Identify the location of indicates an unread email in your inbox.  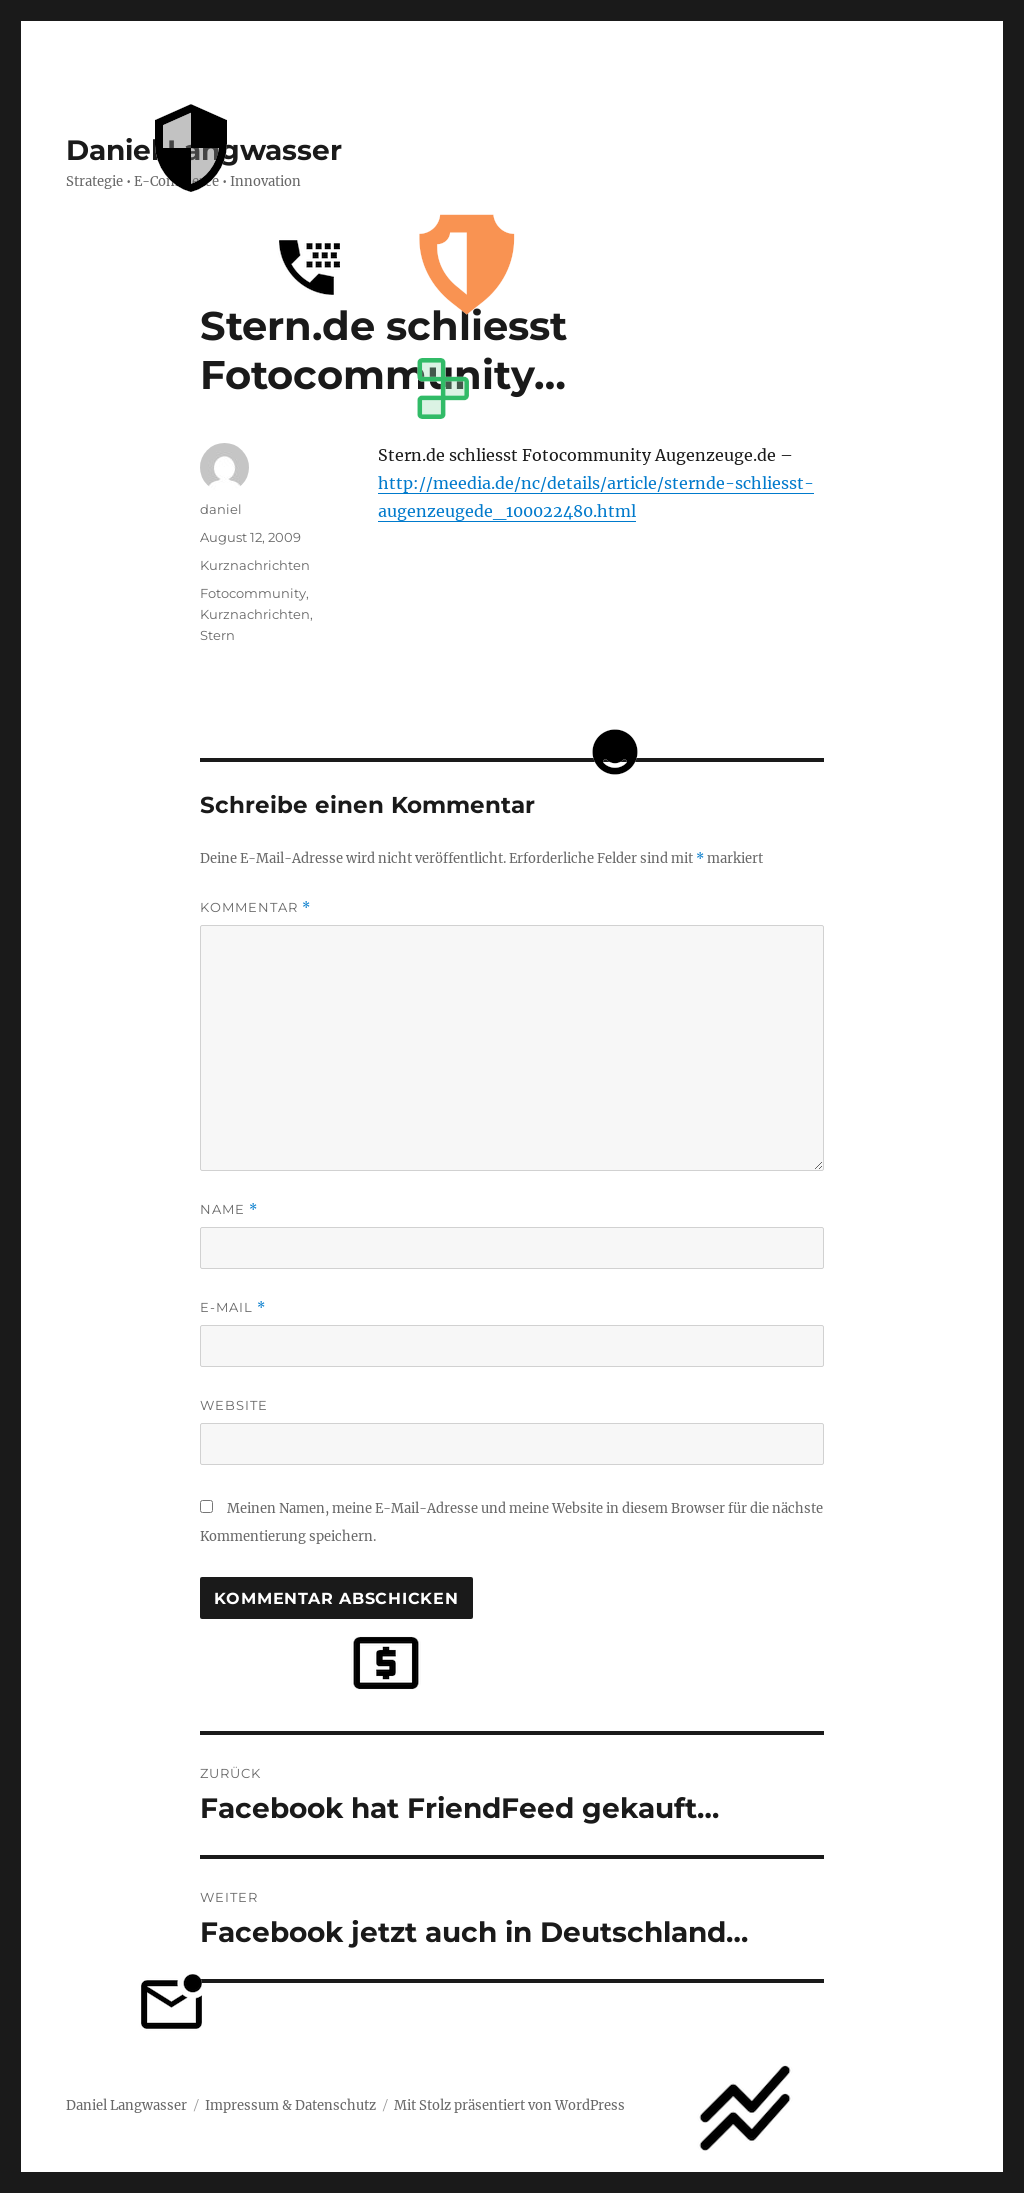
(171, 2004).